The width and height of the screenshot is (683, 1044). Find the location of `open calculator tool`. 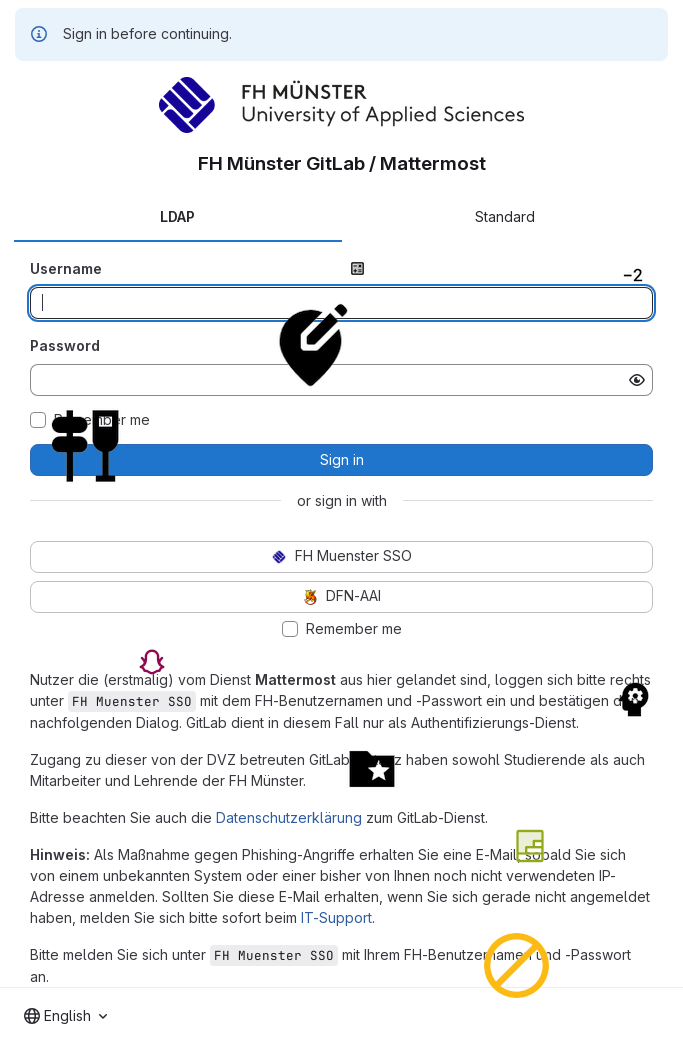

open calculator tool is located at coordinates (357, 268).